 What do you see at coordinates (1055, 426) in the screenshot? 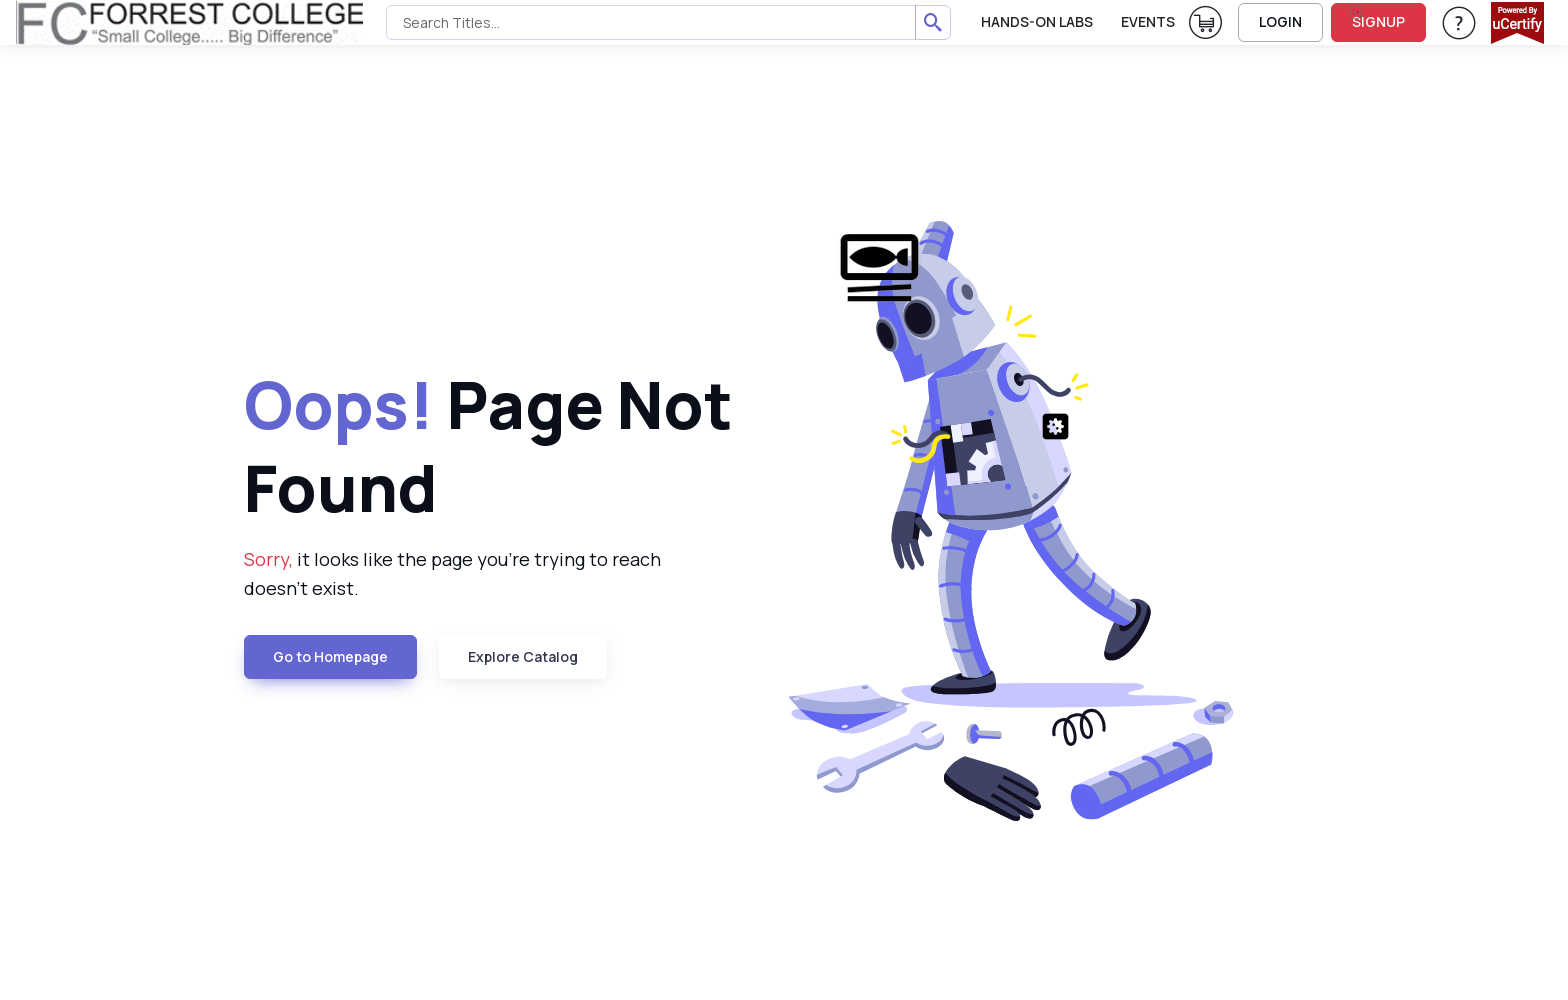
I see `indicates virus or malware detected` at bounding box center [1055, 426].